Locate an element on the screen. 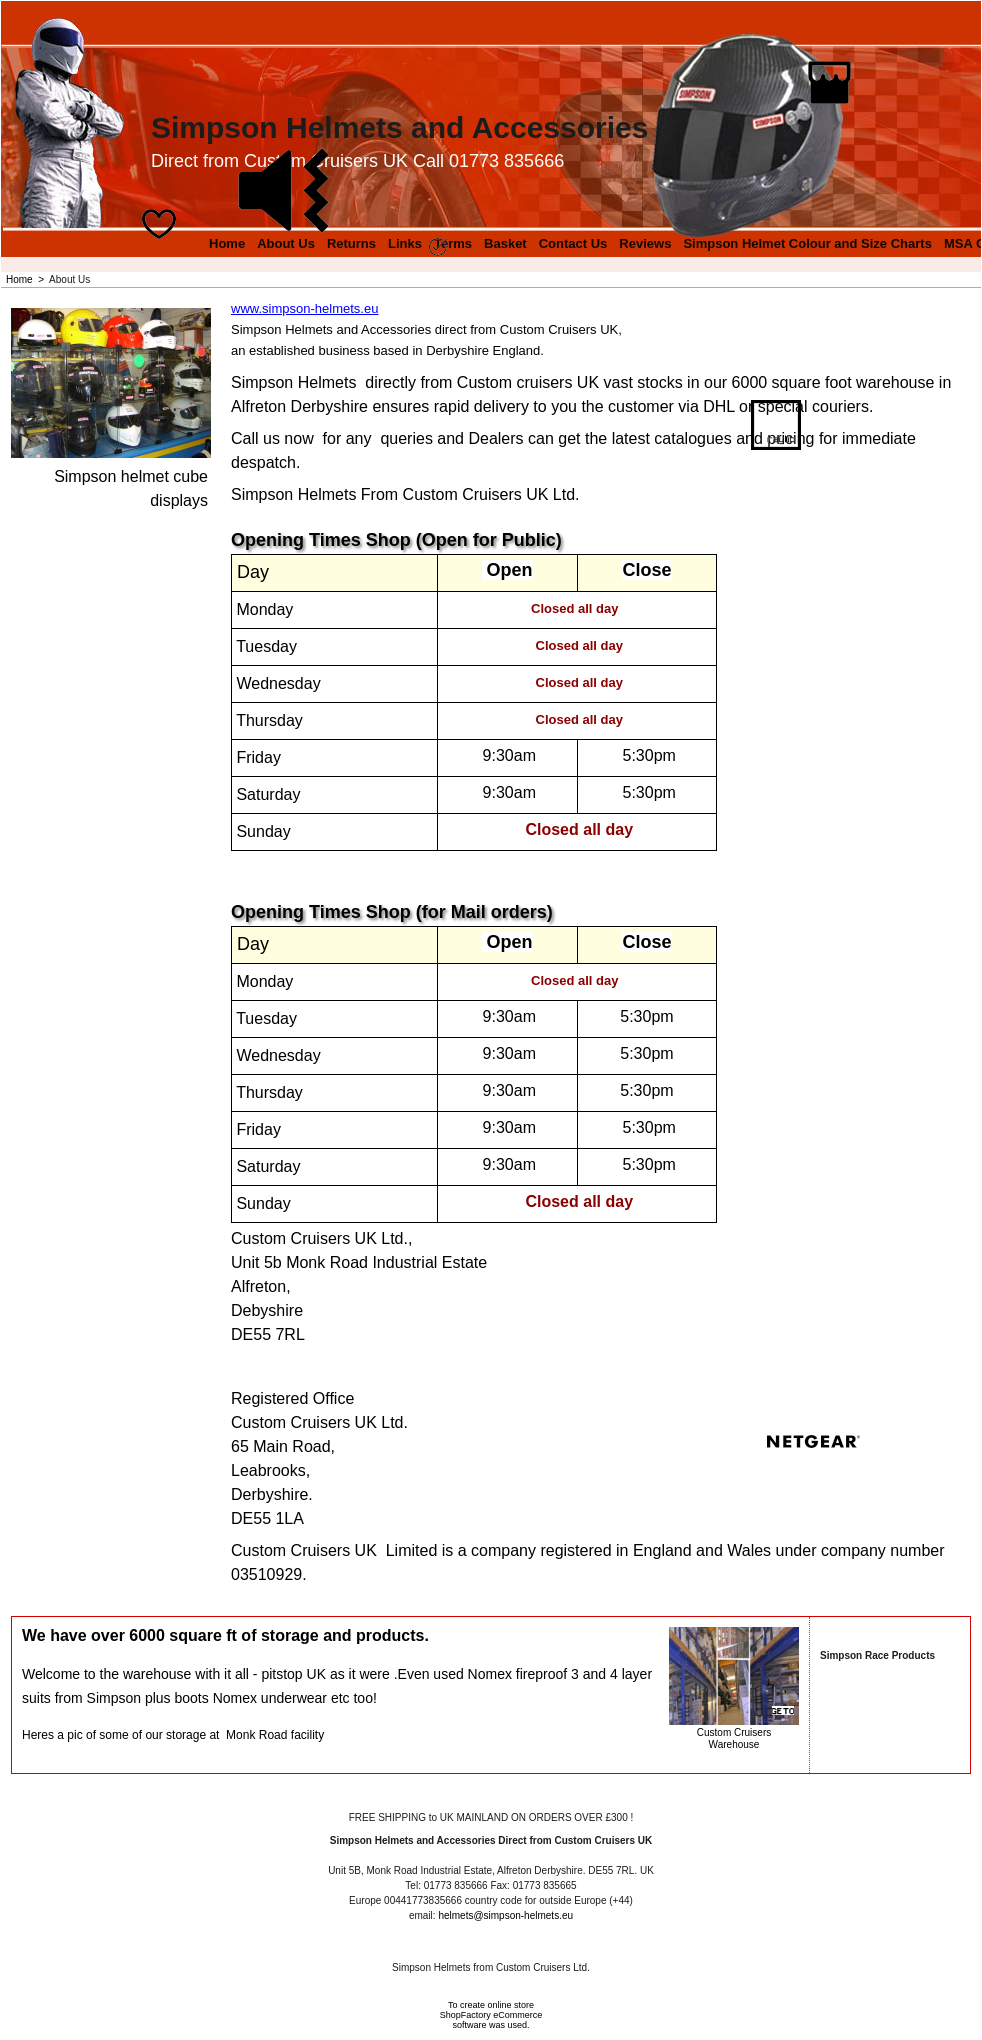  set device to vibrate mode is located at coordinates (286, 190).